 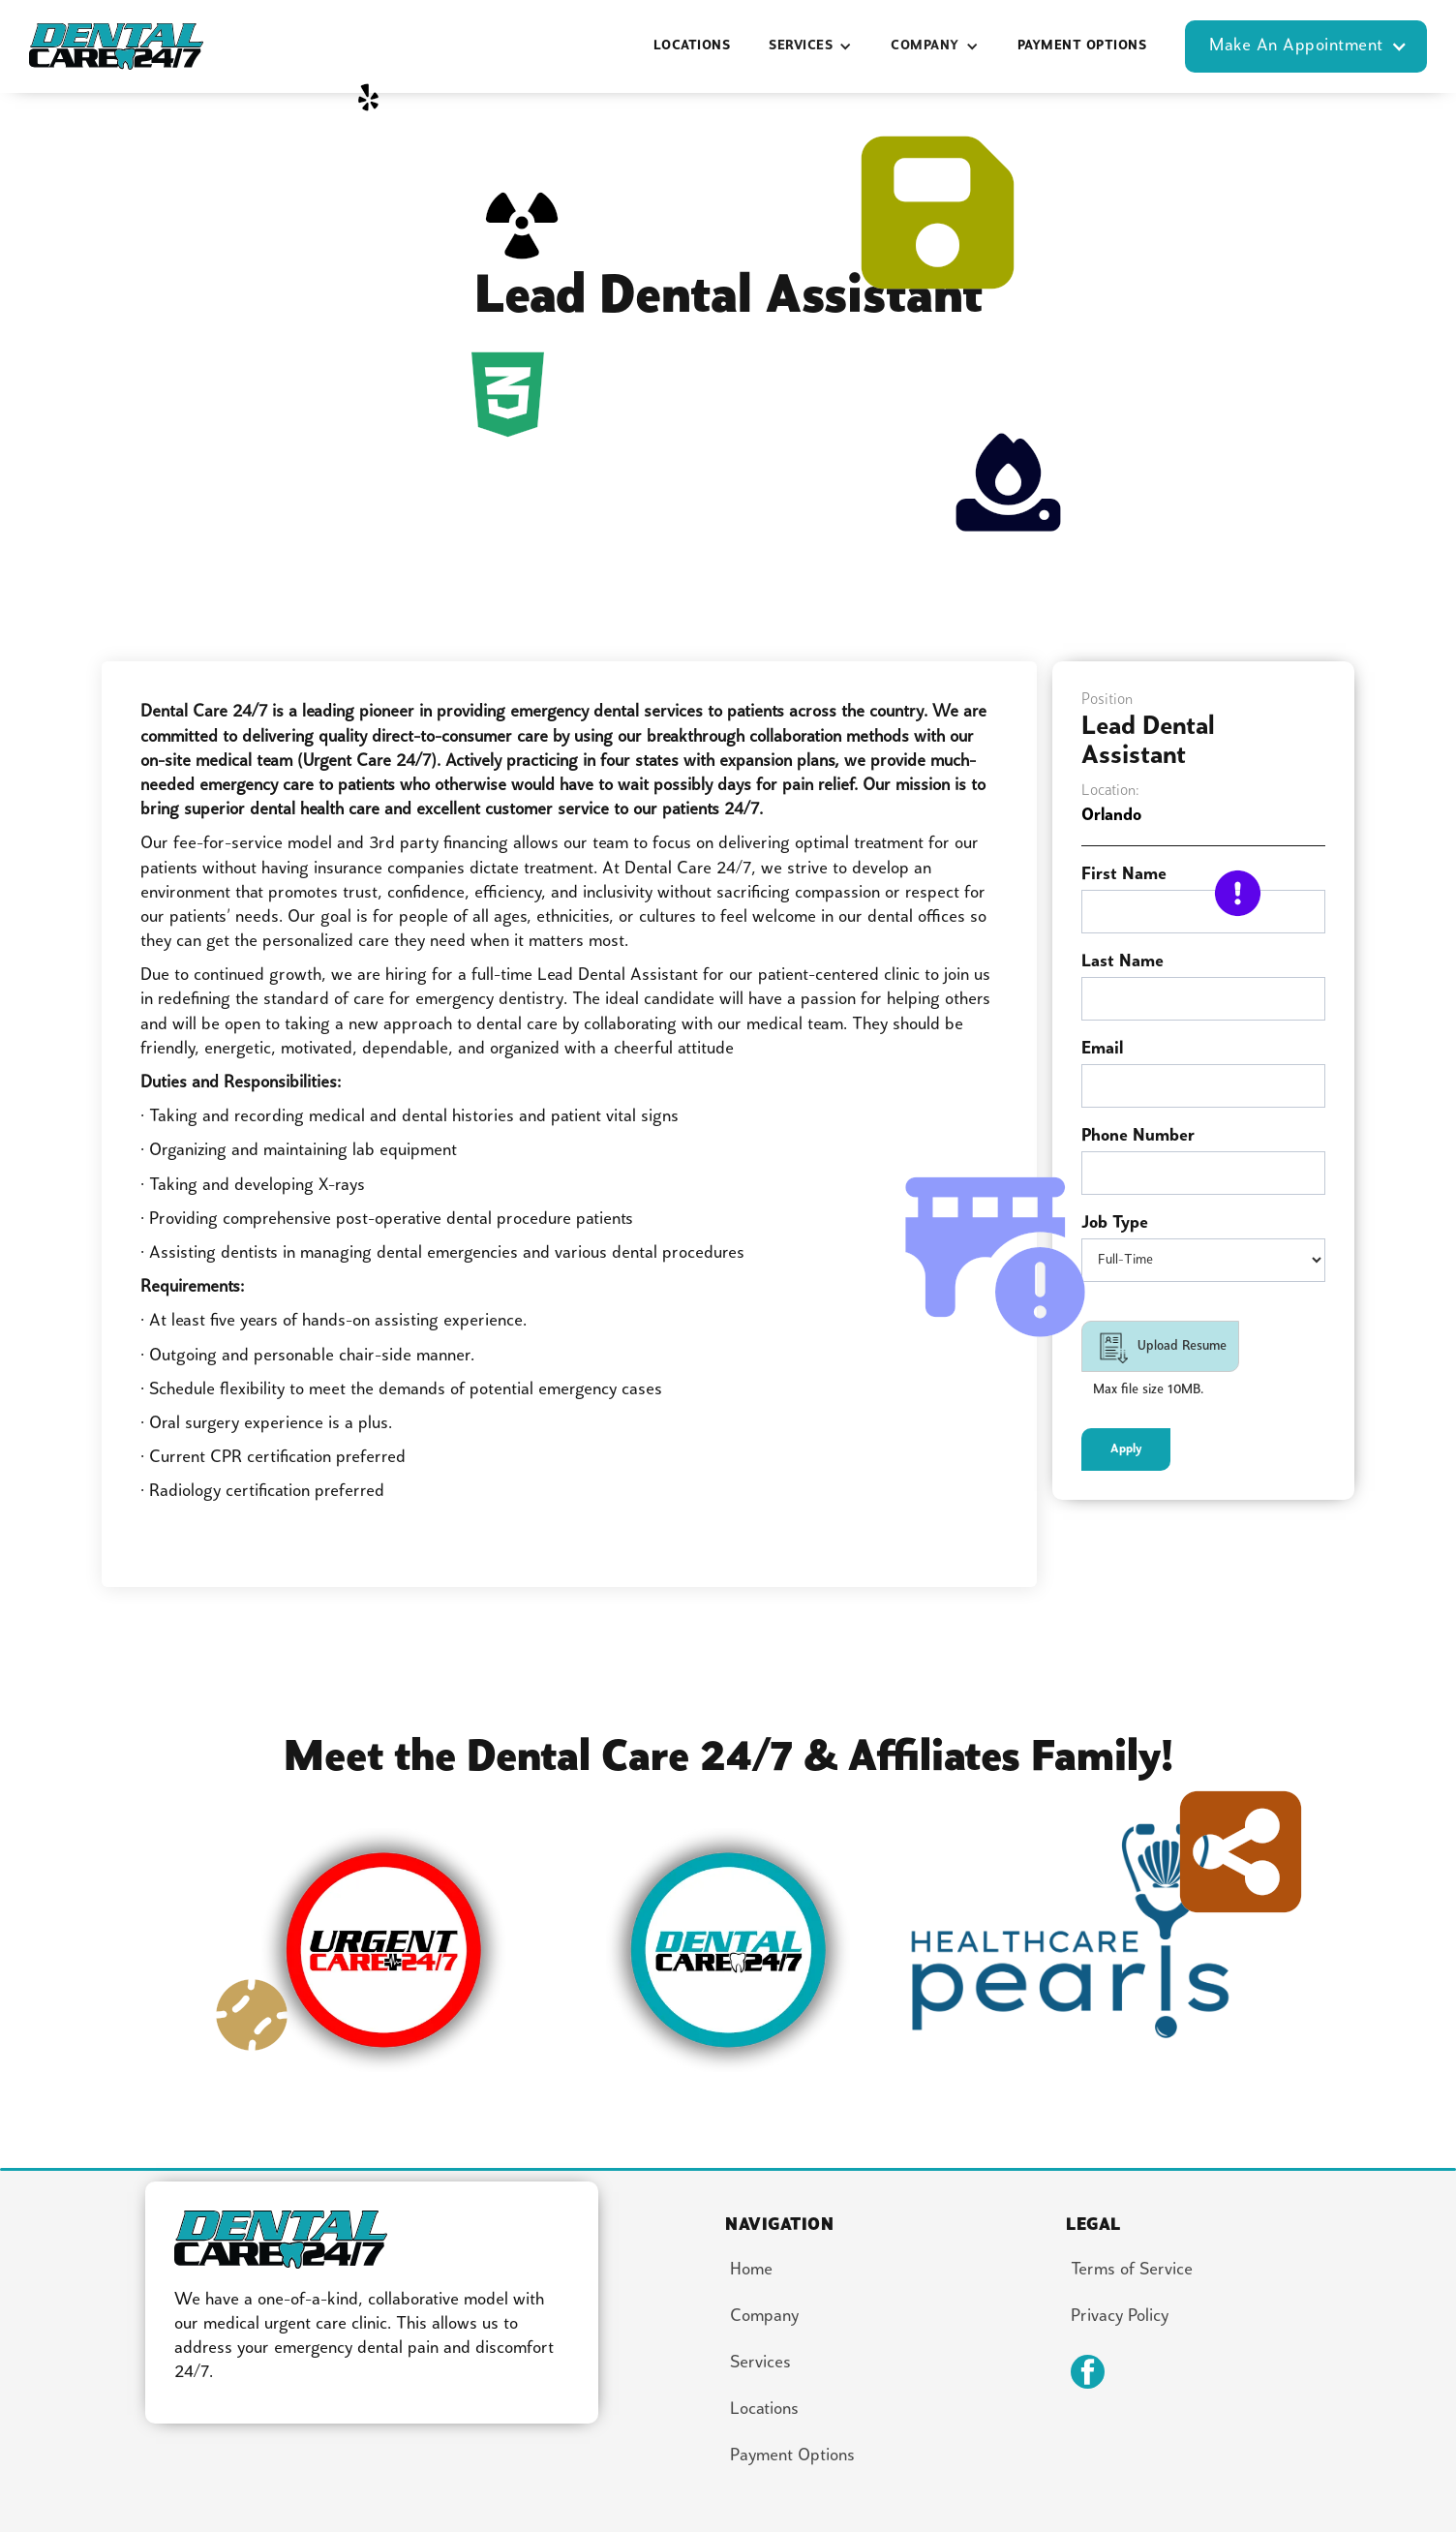 I want to click on bridge alert or infrastructure warning, so click(x=995, y=1247).